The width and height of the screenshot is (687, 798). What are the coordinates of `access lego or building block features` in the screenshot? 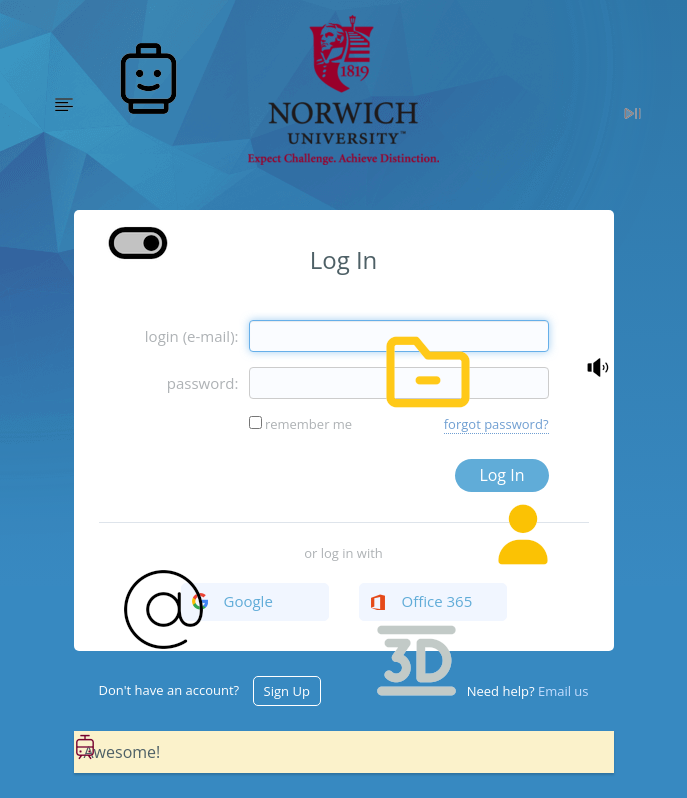 It's located at (148, 78).